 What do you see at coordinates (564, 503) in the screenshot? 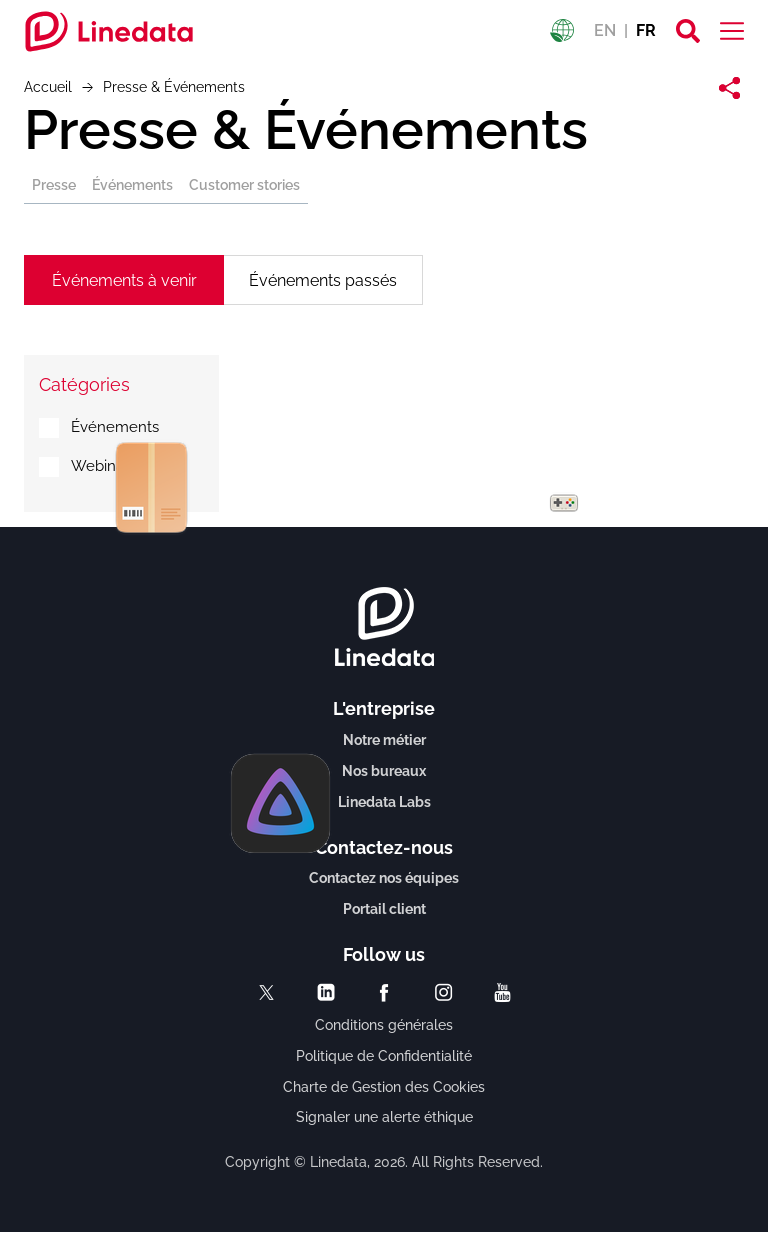
I see `open games or gaming applications` at bounding box center [564, 503].